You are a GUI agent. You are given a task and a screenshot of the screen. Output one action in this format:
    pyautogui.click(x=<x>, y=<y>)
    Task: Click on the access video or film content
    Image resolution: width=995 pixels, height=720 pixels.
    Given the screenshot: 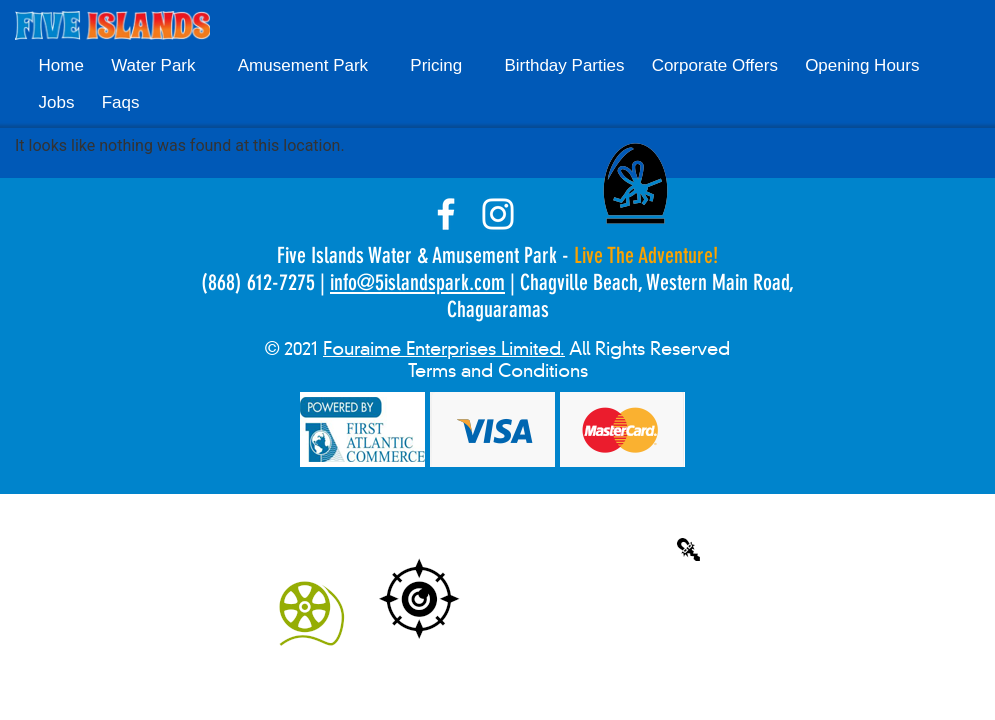 What is the action you would take?
    pyautogui.click(x=311, y=613)
    